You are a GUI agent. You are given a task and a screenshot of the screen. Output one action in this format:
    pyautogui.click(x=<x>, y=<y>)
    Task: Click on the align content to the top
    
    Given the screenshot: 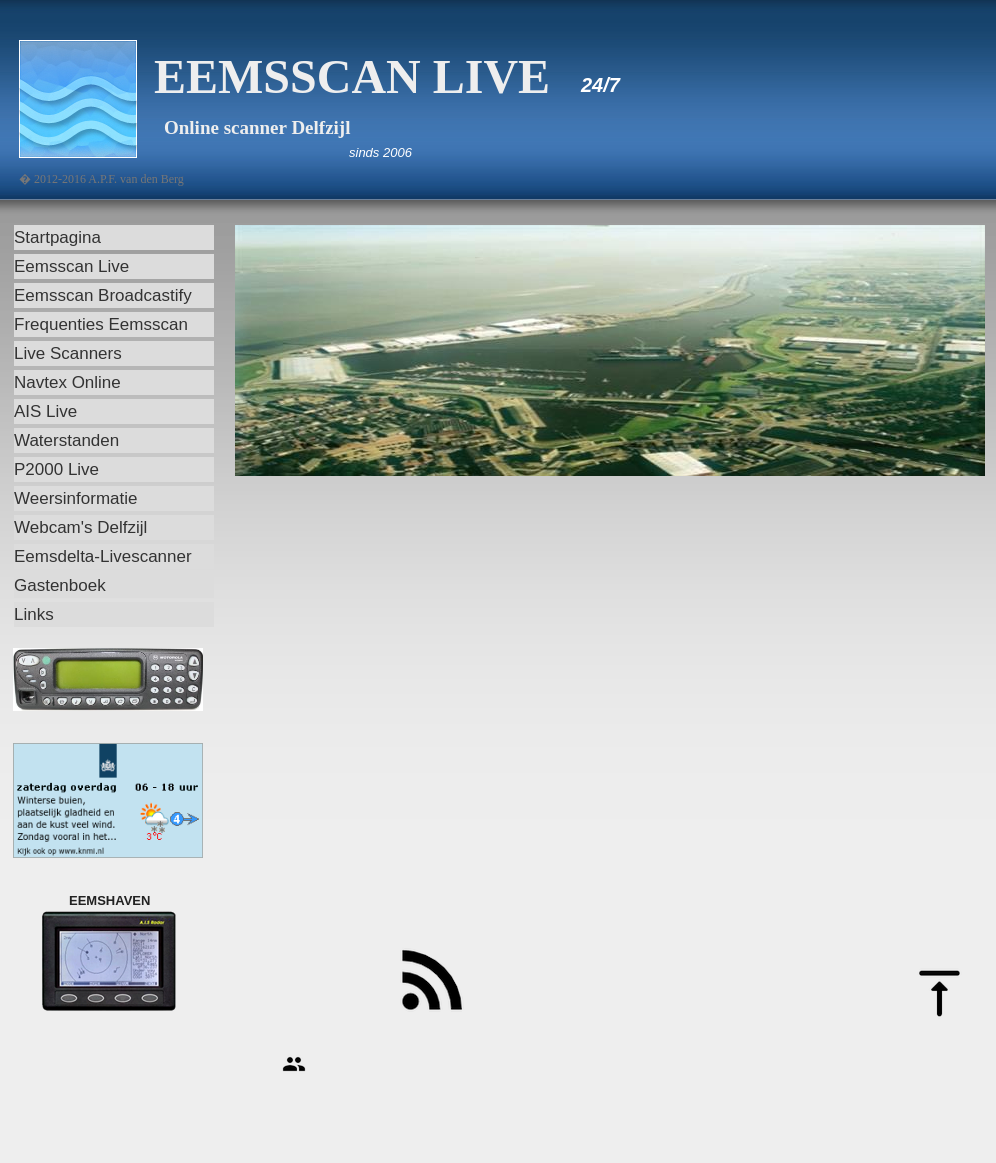 What is the action you would take?
    pyautogui.click(x=939, y=993)
    